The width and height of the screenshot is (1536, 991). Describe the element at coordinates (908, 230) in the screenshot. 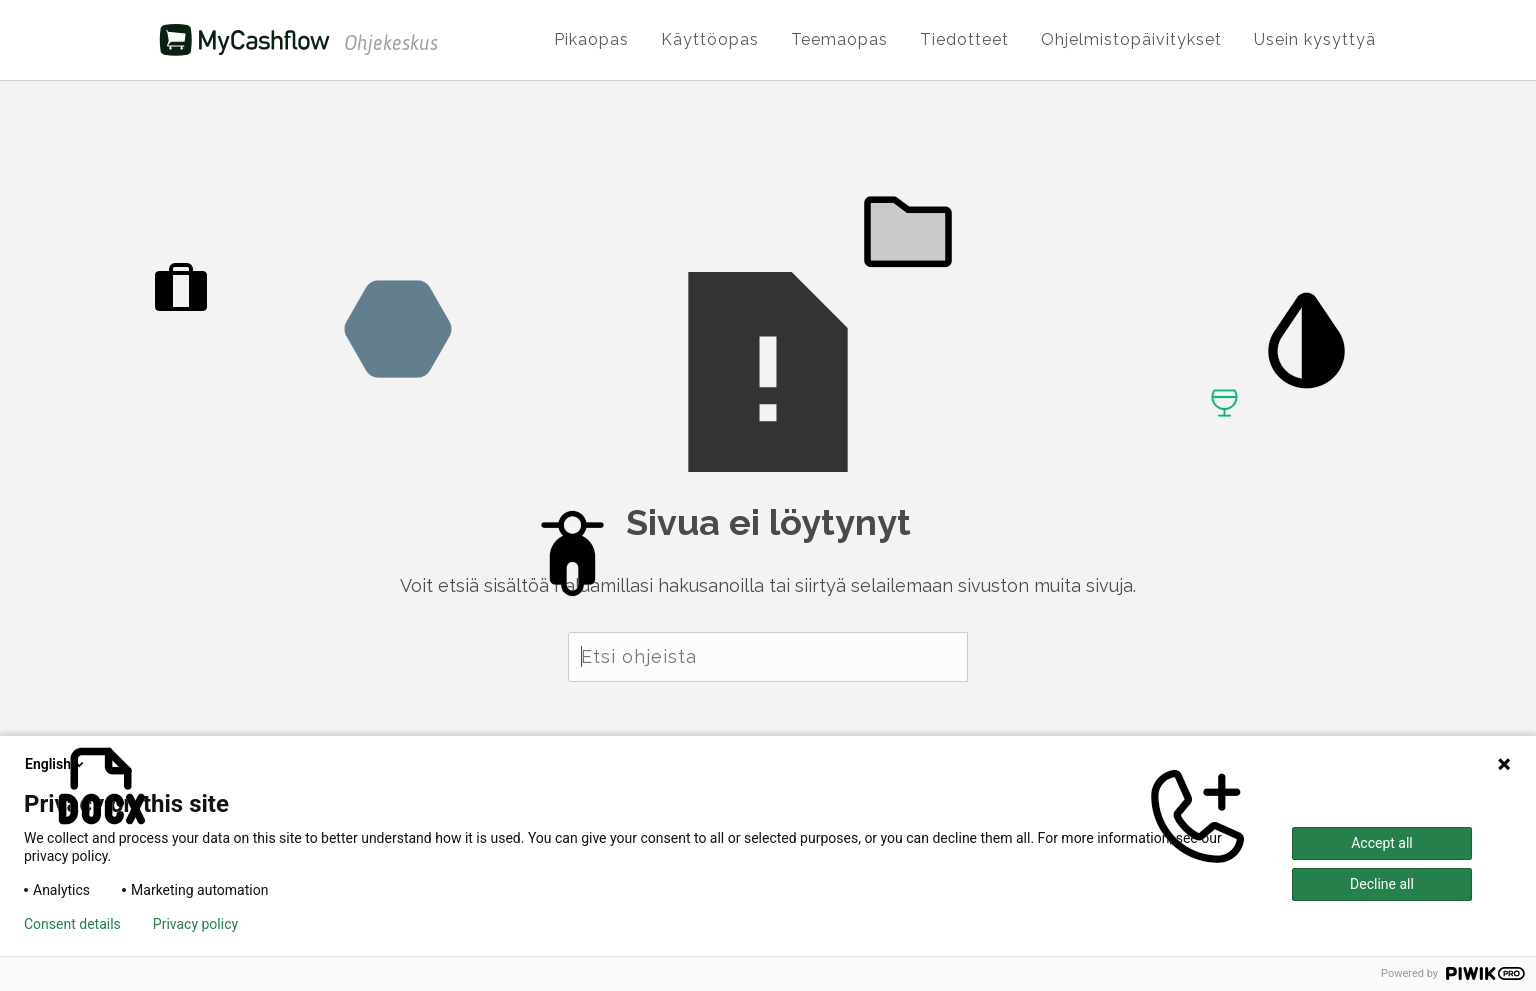

I see `access files and documents` at that location.